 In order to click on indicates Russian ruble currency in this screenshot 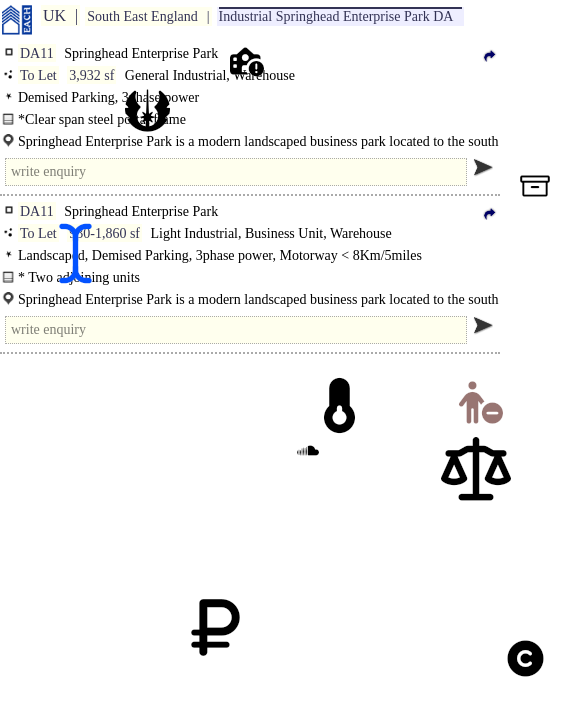, I will do `click(217, 627)`.